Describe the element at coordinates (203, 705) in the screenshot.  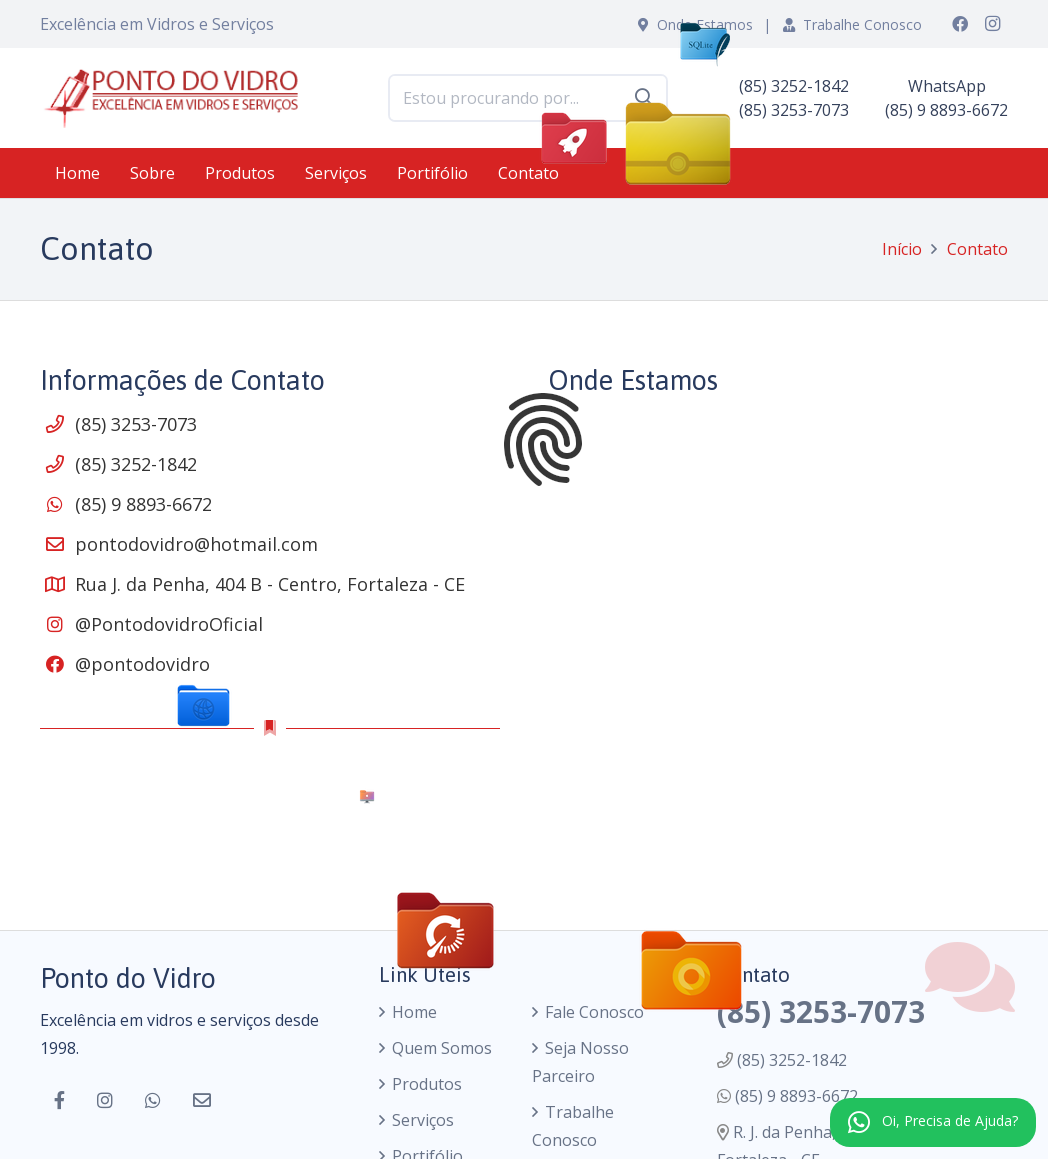
I see `folder containing html web files` at that location.